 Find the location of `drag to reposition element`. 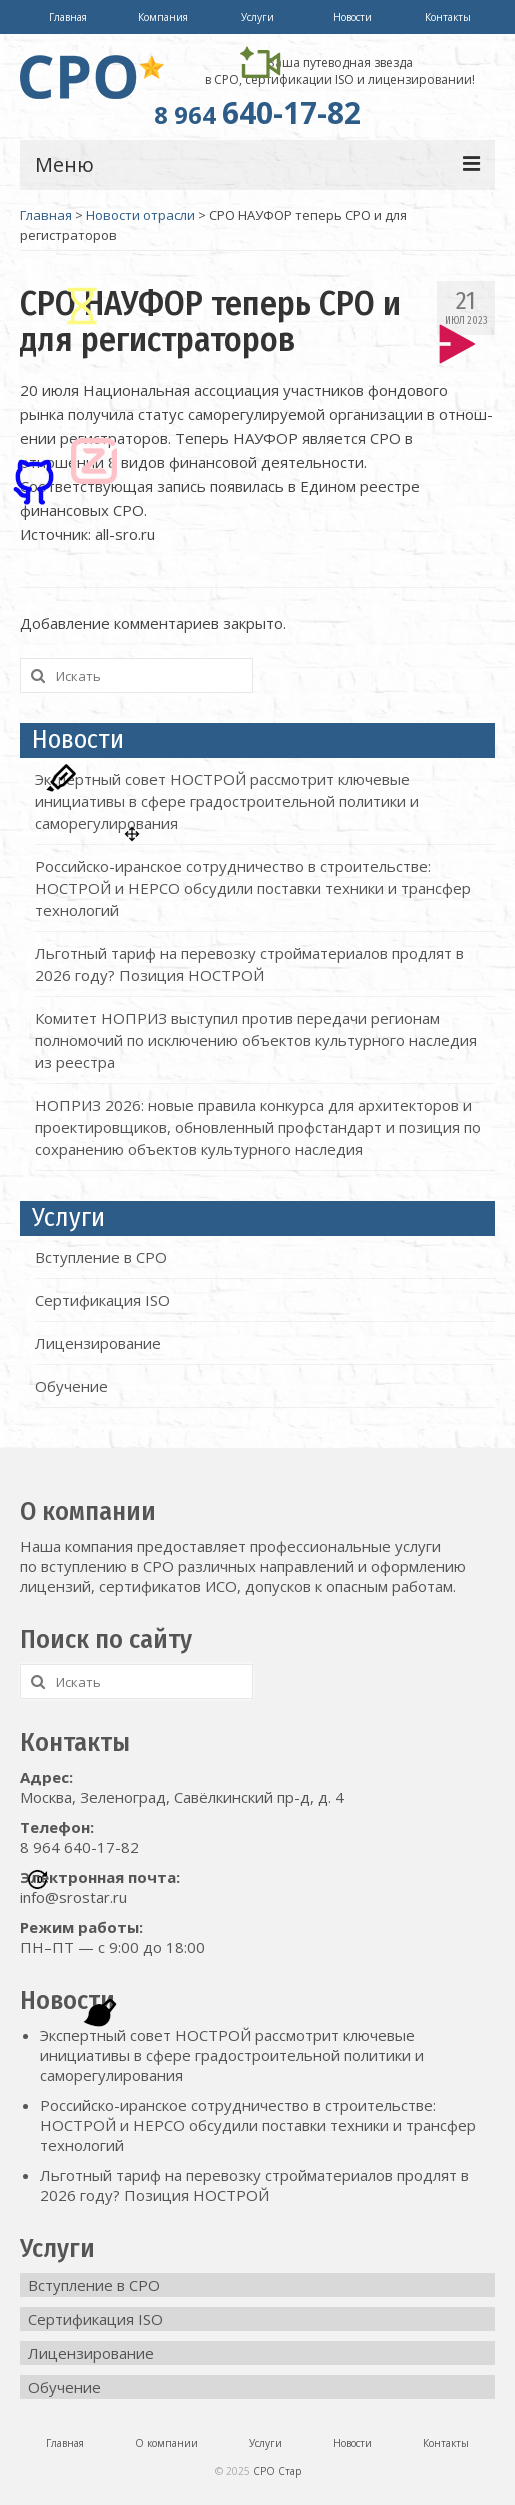

drag to reposition element is located at coordinates (132, 834).